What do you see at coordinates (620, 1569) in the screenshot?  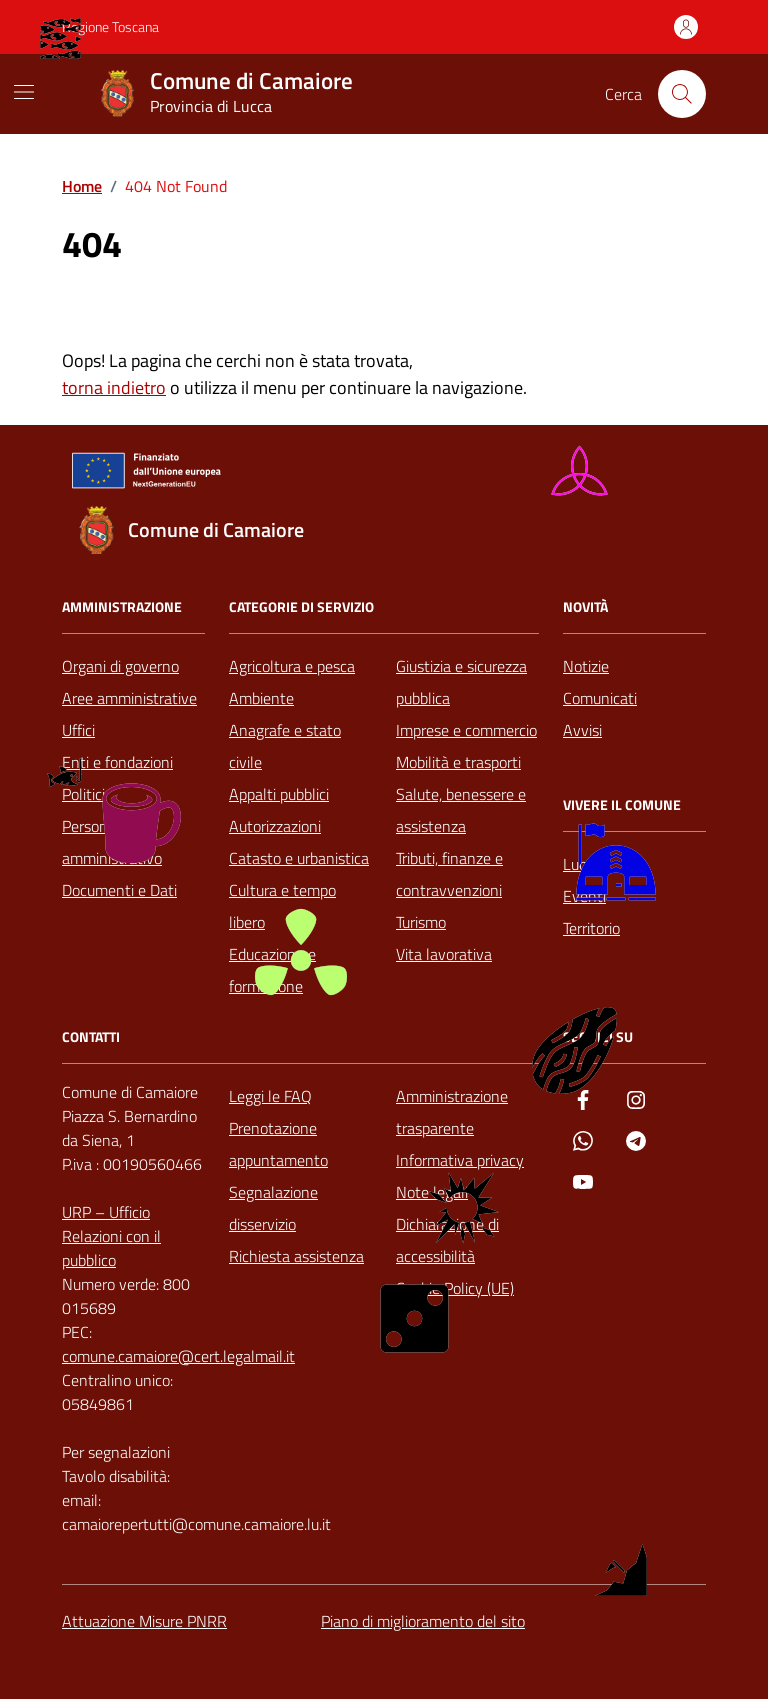 I see `indicates progress toward a goal or milestone` at bounding box center [620, 1569].